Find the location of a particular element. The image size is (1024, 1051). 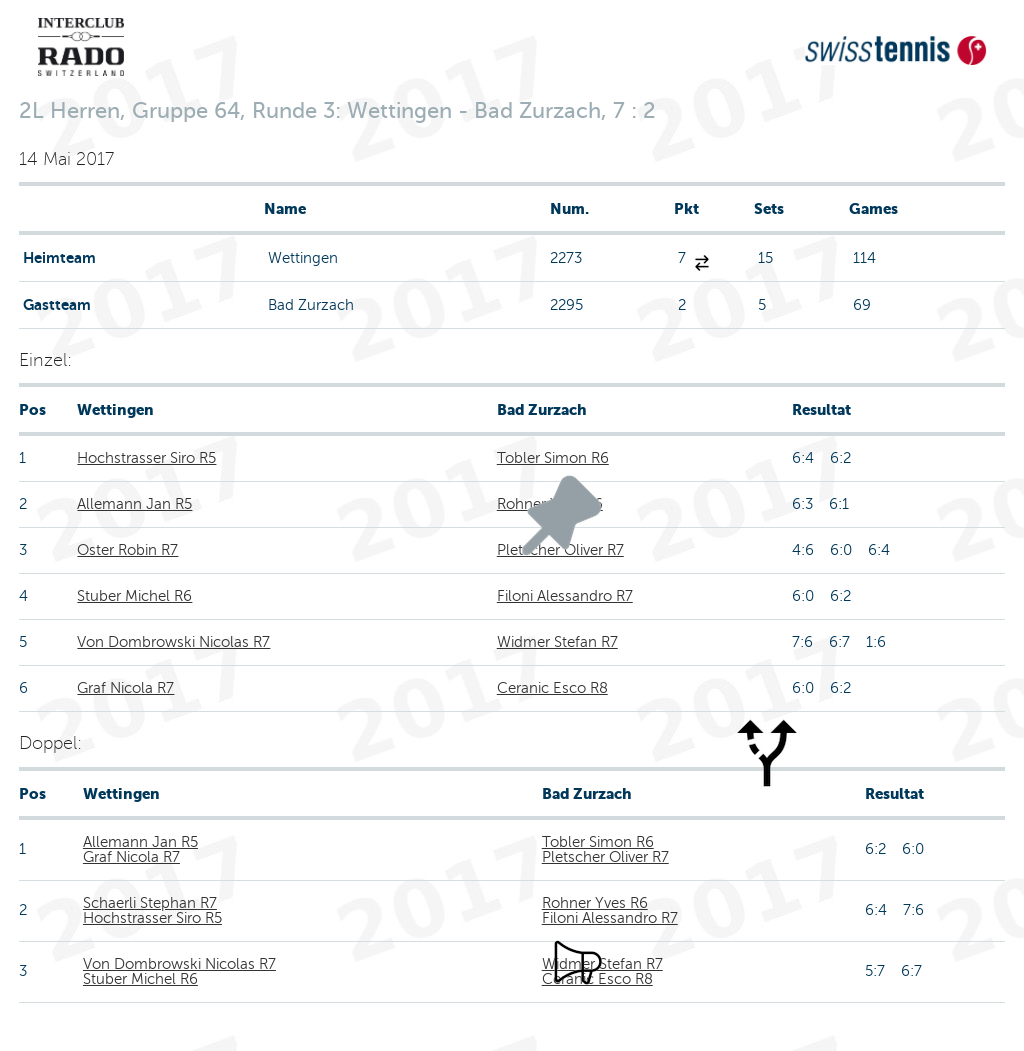

make an announcement or broadcast is located at coordinates (575, 963).